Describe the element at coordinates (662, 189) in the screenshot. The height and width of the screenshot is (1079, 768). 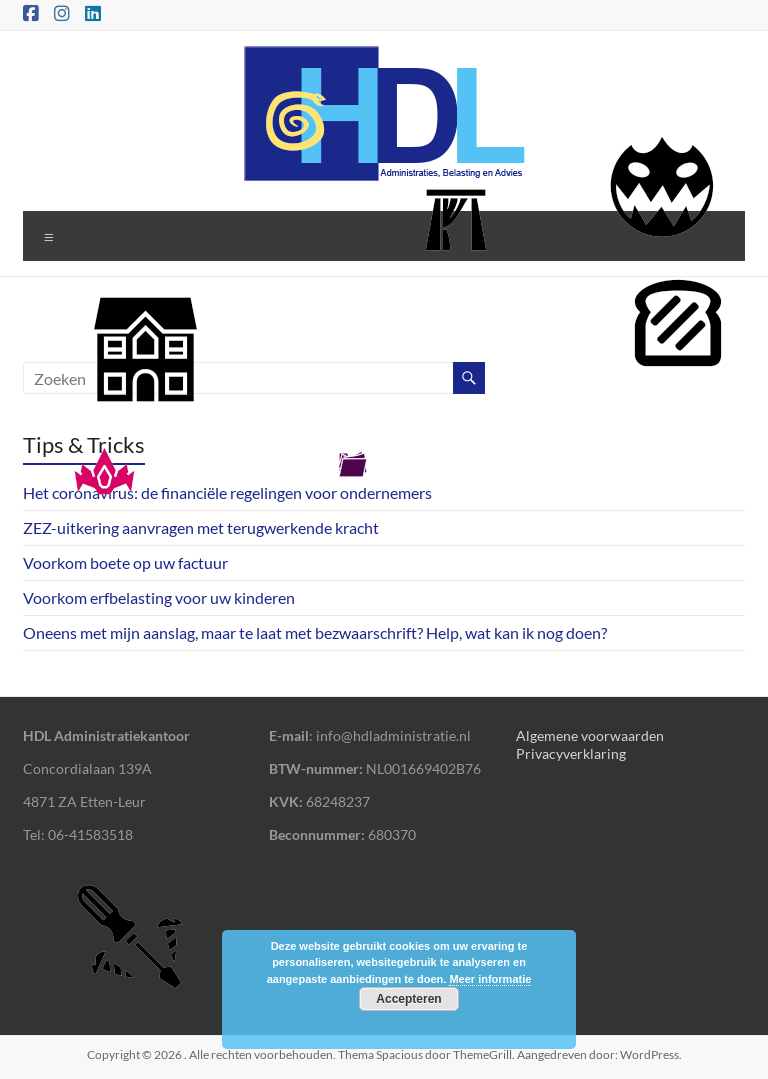
I see `access halloween or seasonal themed content` at that location.